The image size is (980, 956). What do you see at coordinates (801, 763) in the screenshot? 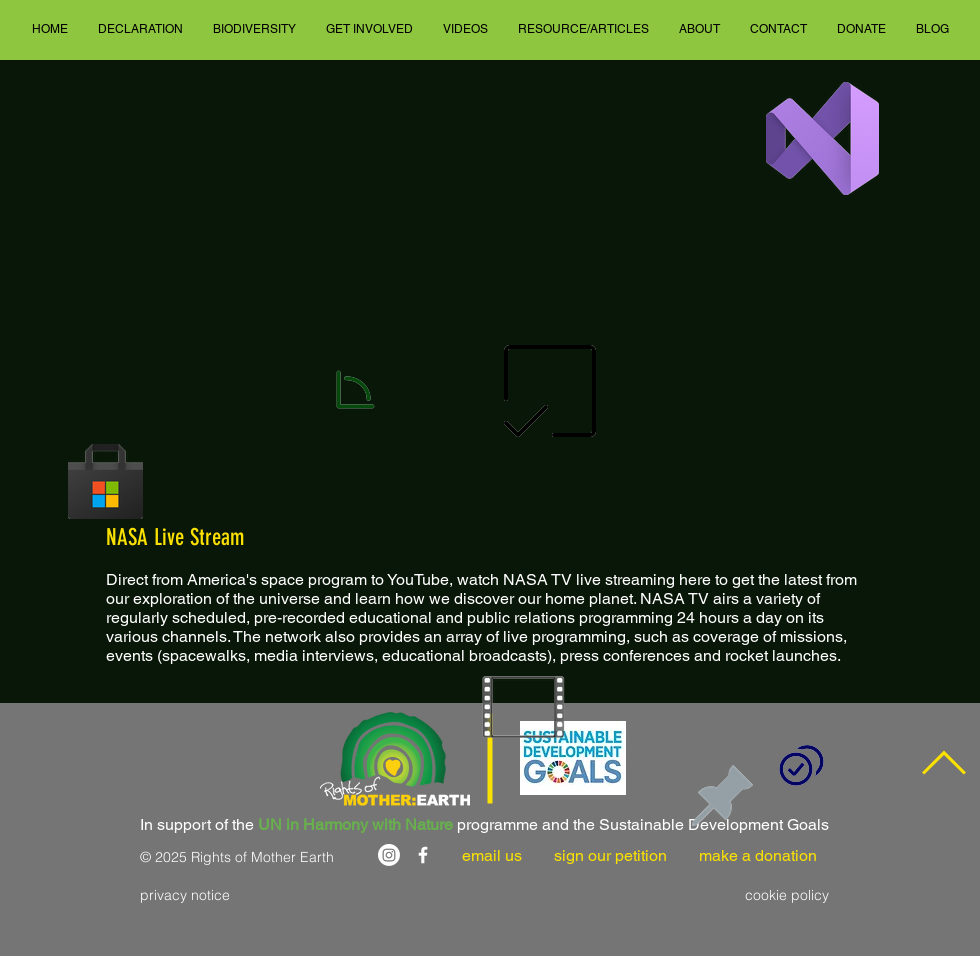
I see `view code coverage status` at bounding box center [801, 763].